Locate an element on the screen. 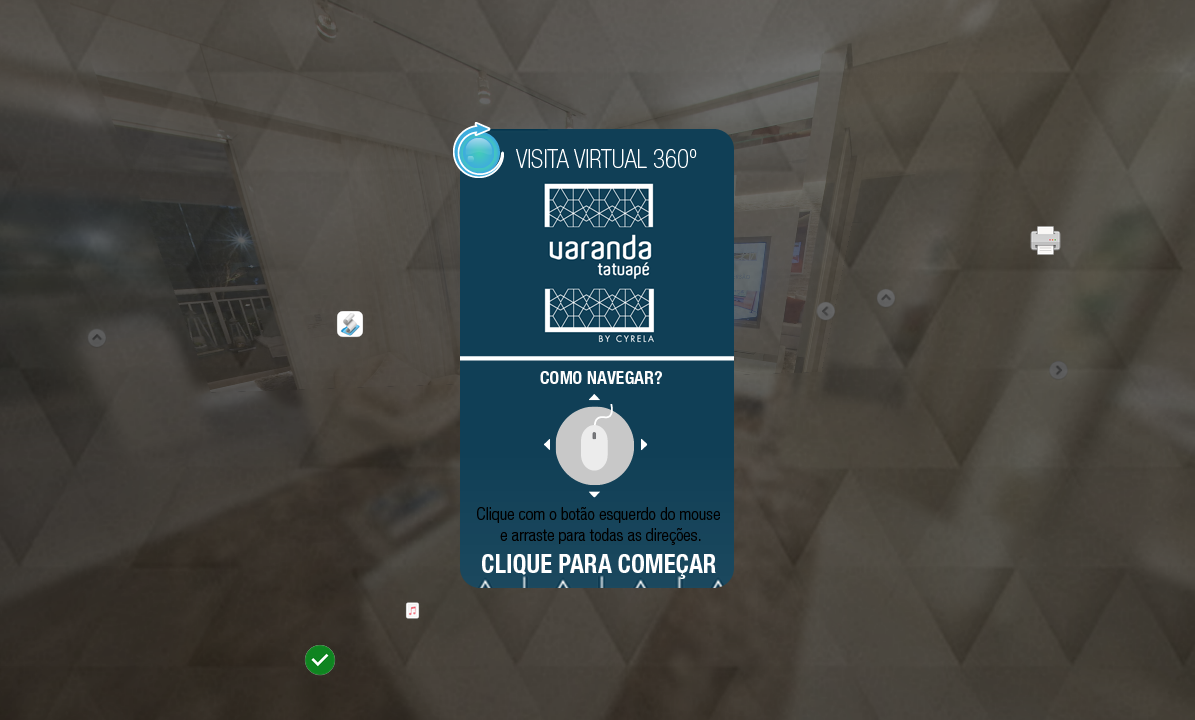 Image resolution: width=1195 pixels, height=720 pixels. indicates a selected or checked item is located at coordinates (320, 660).